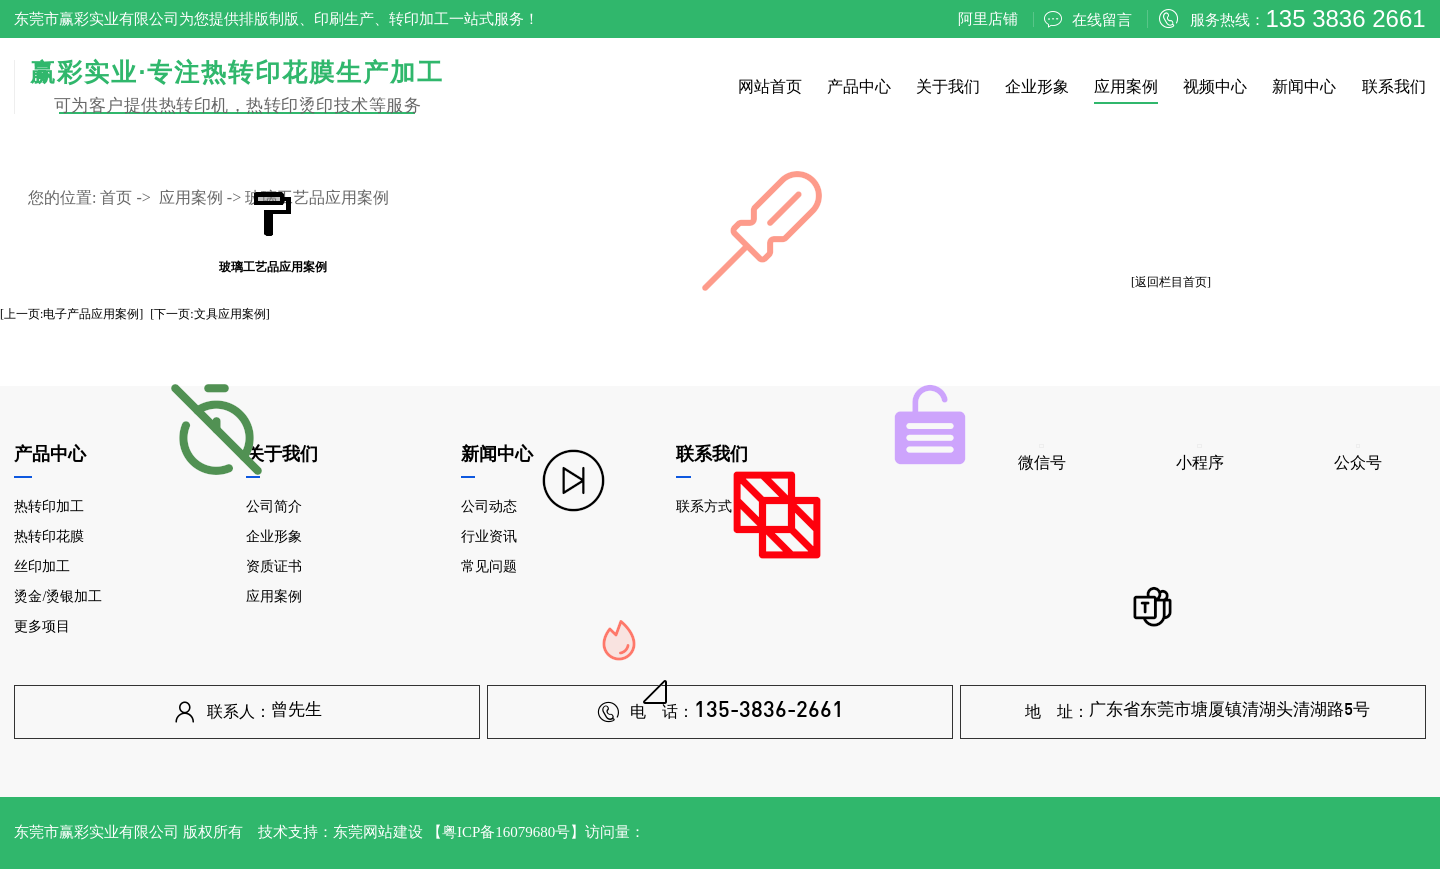 The height and width of the screenshot is (869, 1440). What do you see at coordinates (216, 429) in the screenshot?
I see `disable or cancel timer` at bounding box center [216, 429].